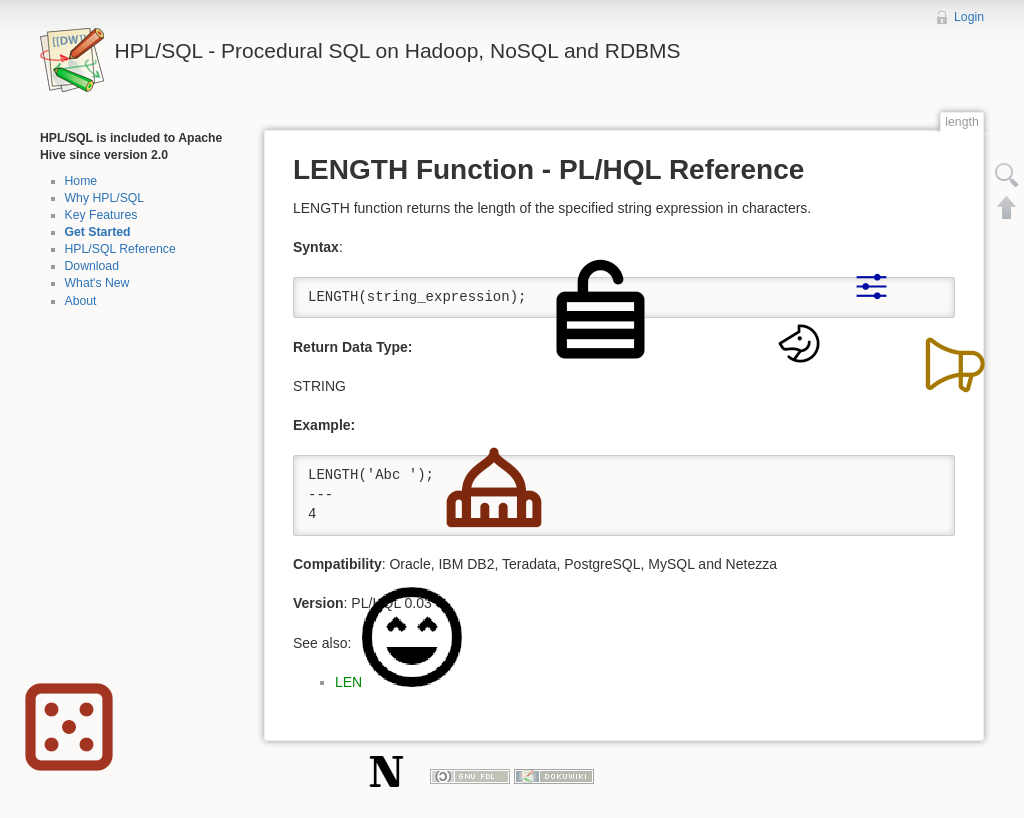  What do you see at coordinates (69, 727) in the screenshot?
I see `roll dice or generate random number` at bounding box center [69, 727].